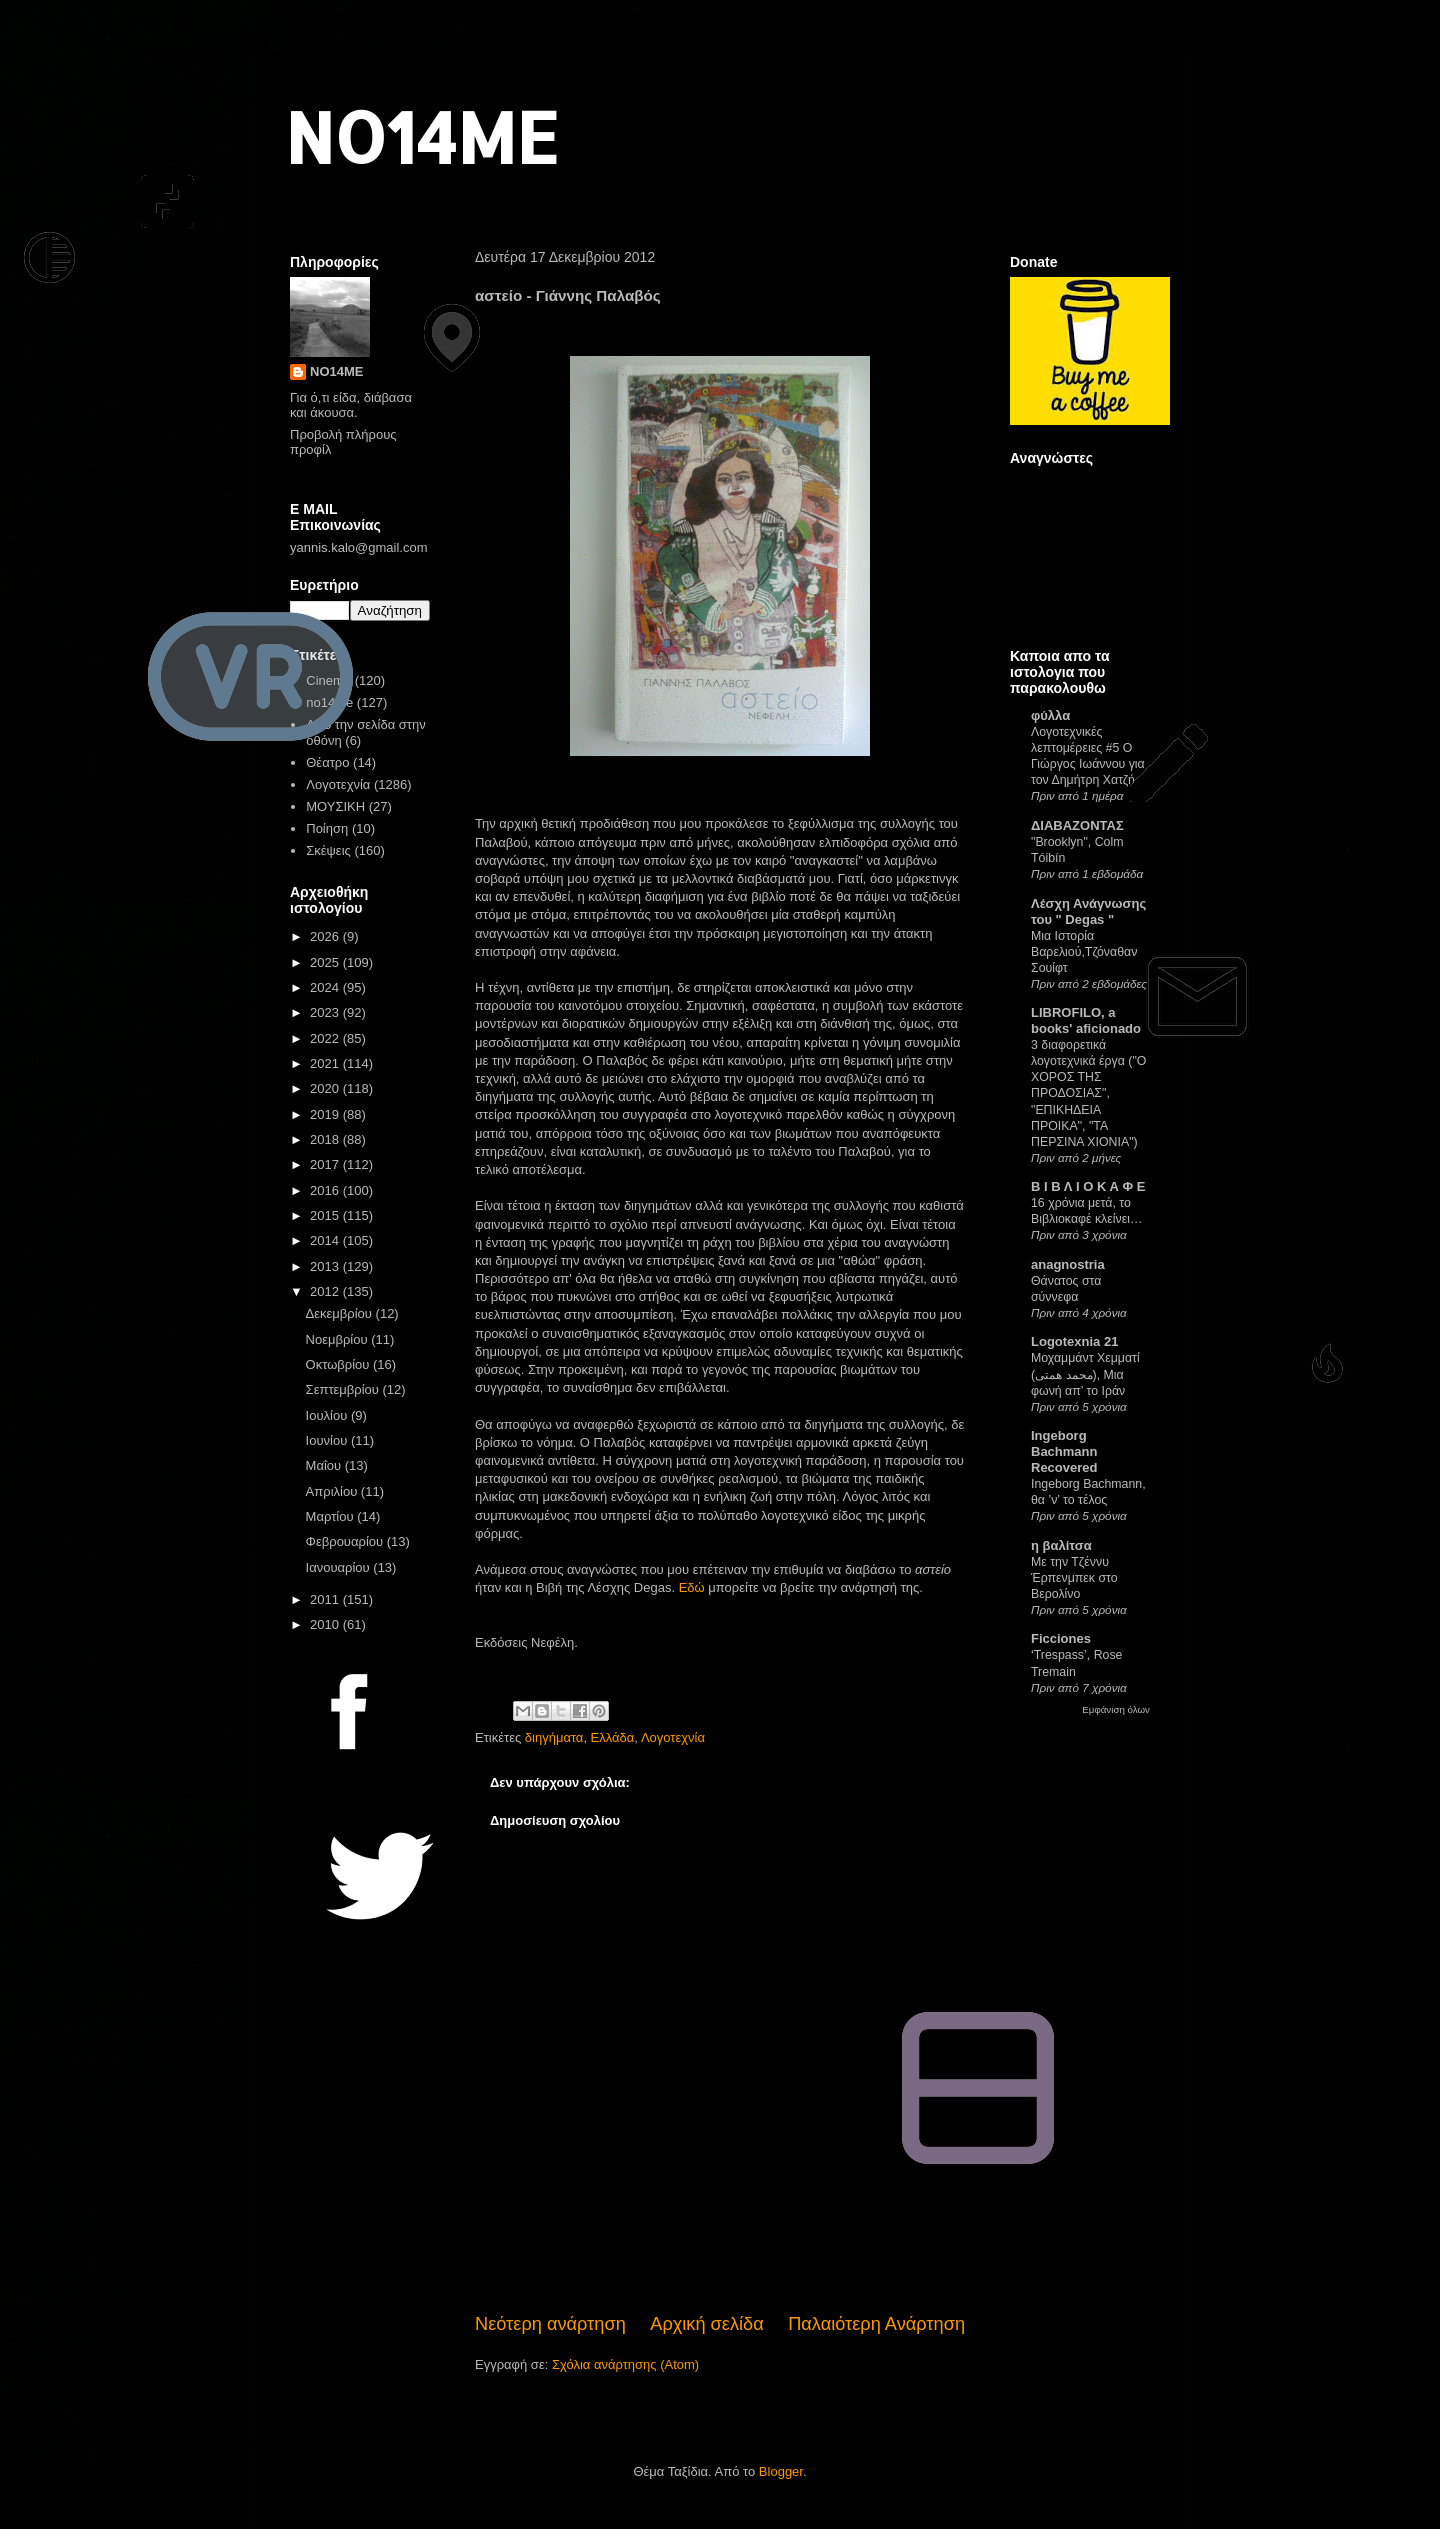 This screenshot has height=2529, width=1440. Describe the element at coordinates (1169, 763) in the screenshot. I see `create or compose new content` at that location.